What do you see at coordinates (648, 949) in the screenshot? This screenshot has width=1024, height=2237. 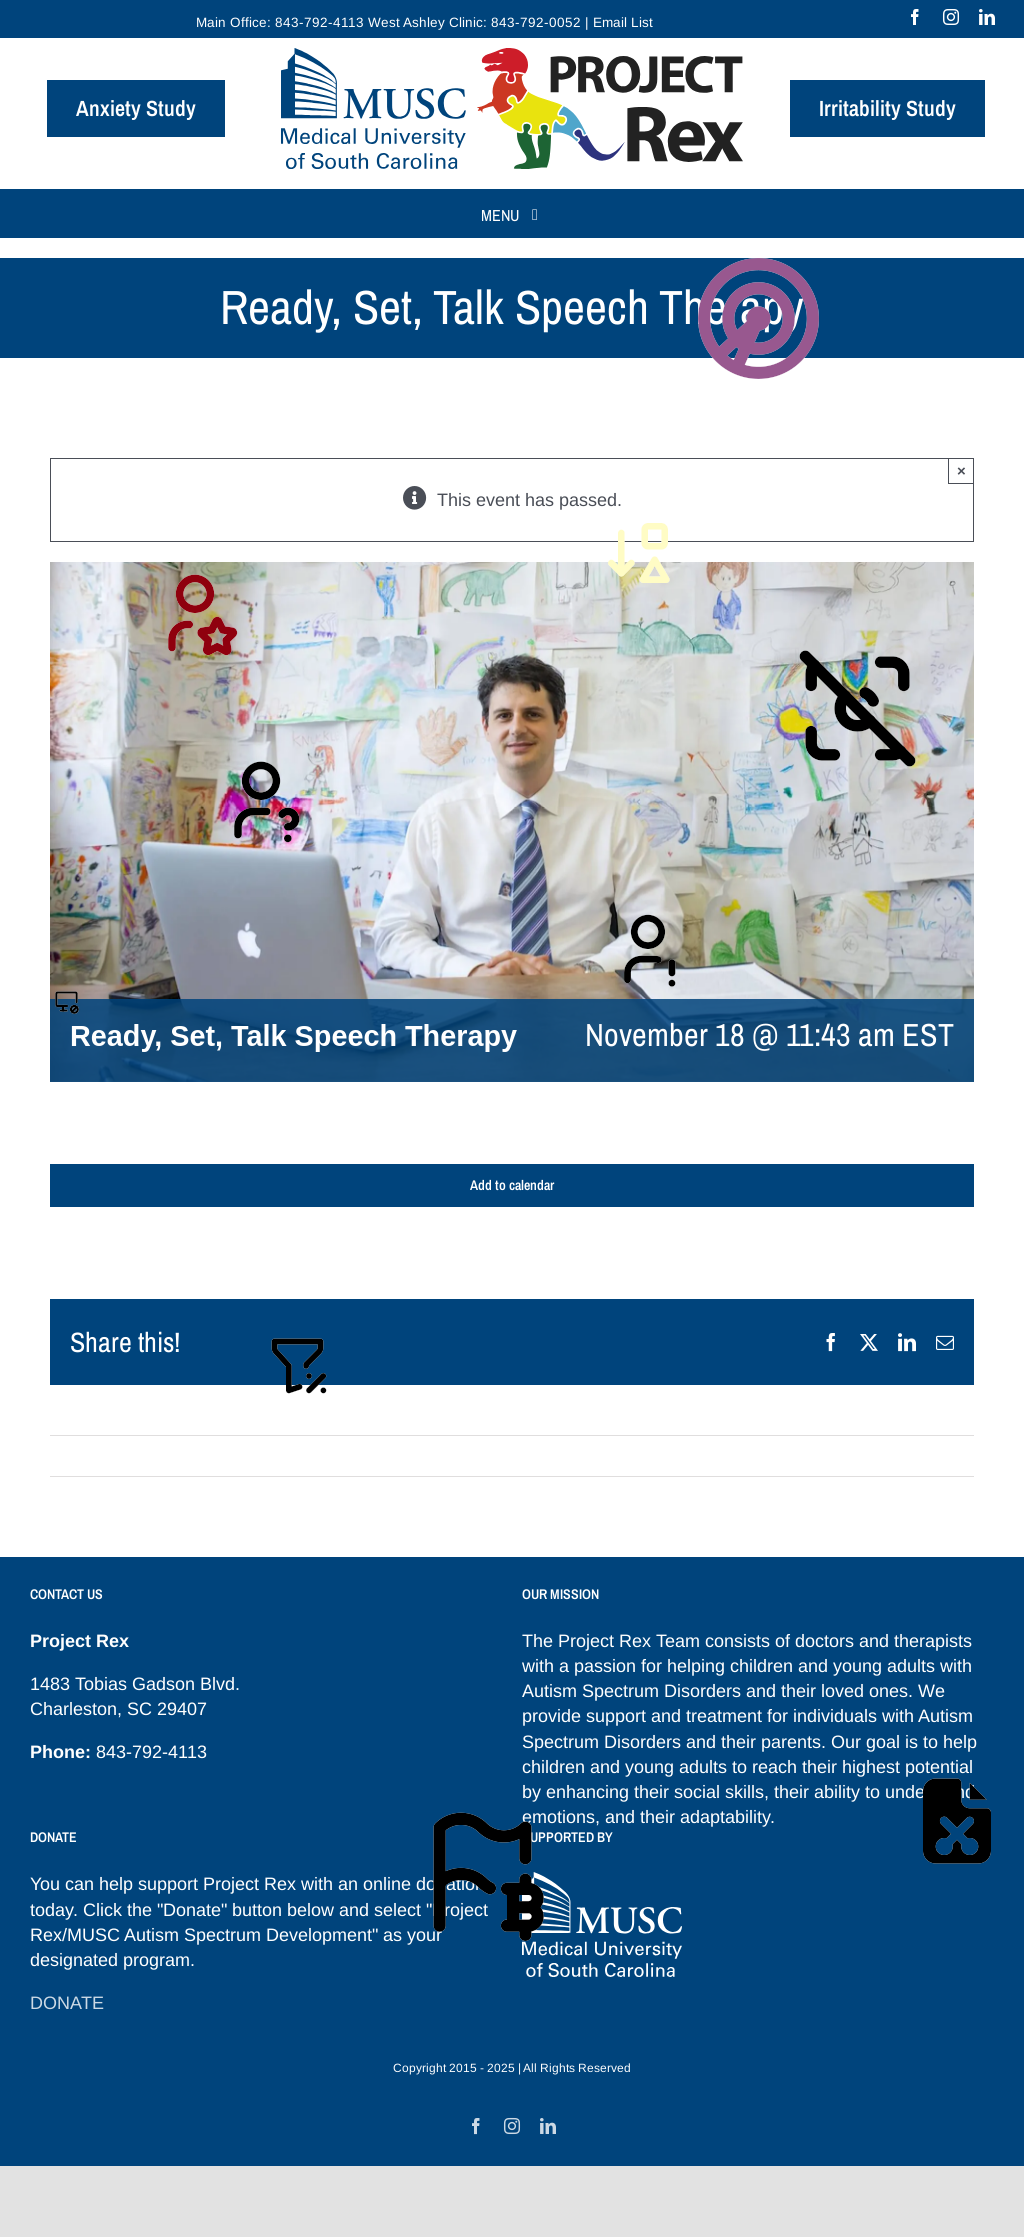 I see `user account requires attention` at bounding box center [648, 949].